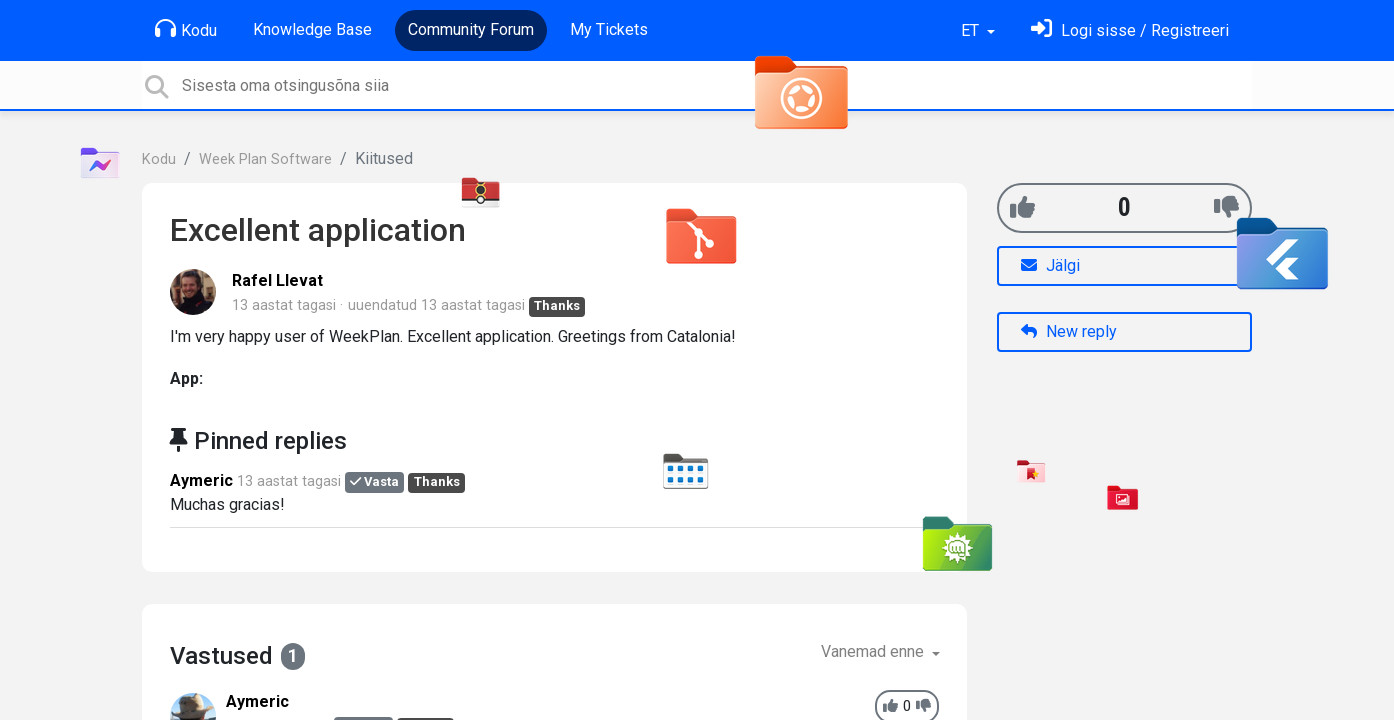 The image size is (1394, 720). What do you see at coordinates (801, 95) in the screenshot?
I see `open corona sdk project folder` at bounding box center [801, 95].